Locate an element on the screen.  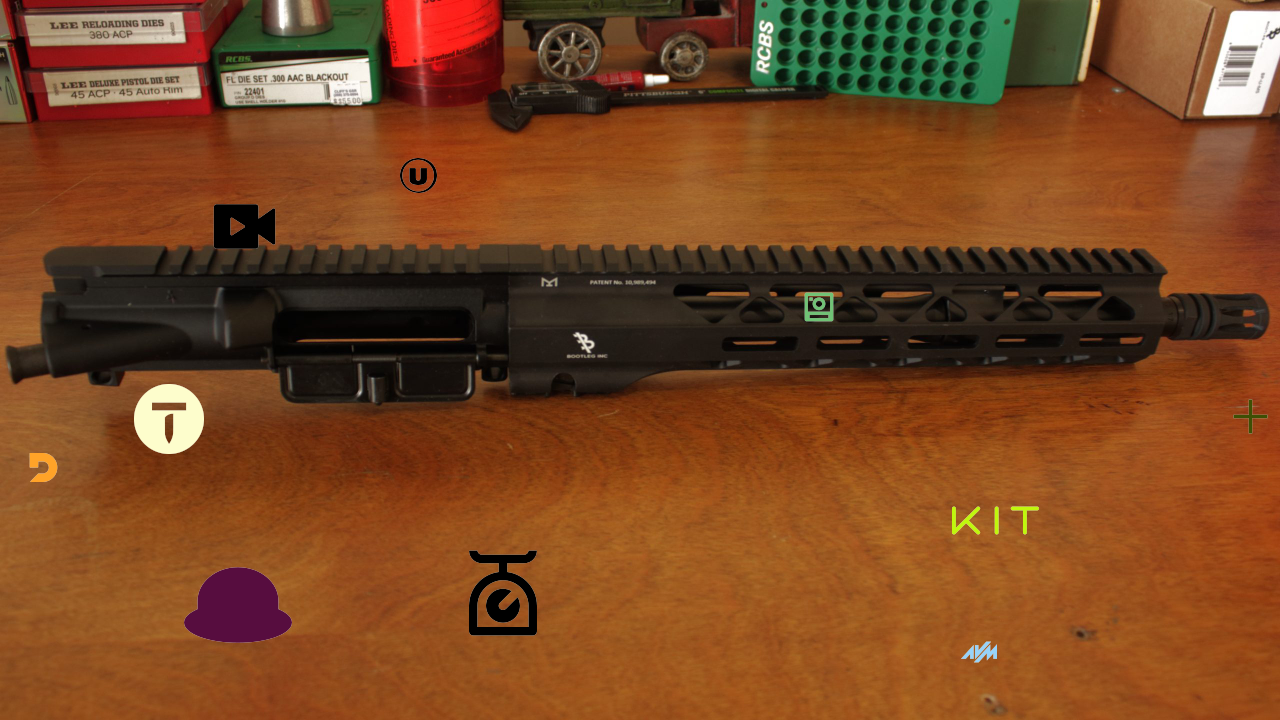
start a live video broadcast is located at coordinates (244, 226).